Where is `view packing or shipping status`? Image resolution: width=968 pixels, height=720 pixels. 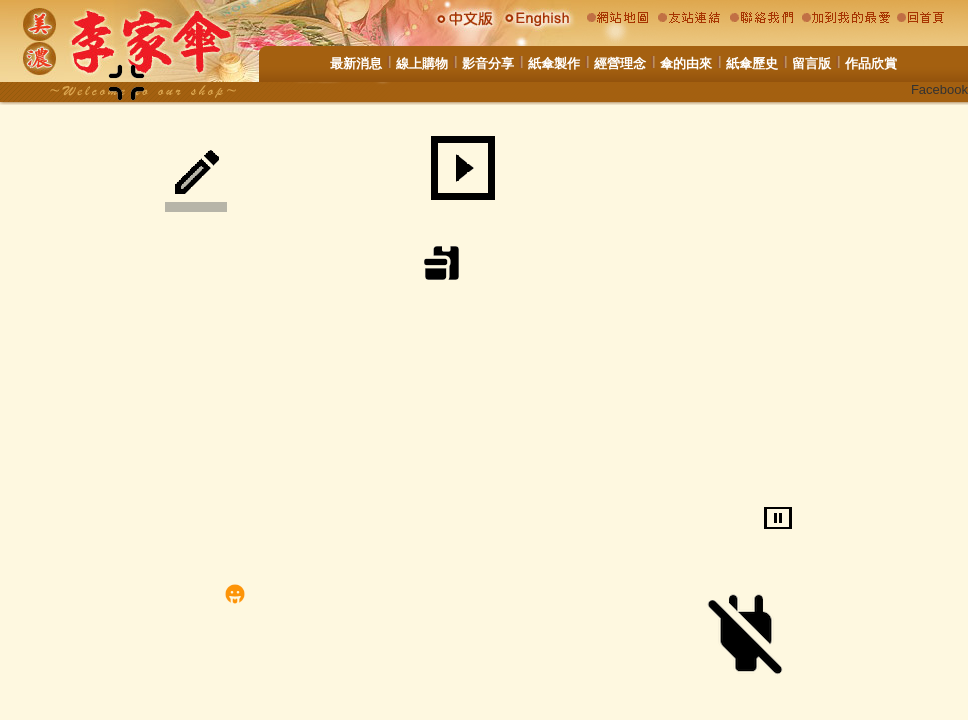 view packing or shipping status is located at coordinates (442, 263).